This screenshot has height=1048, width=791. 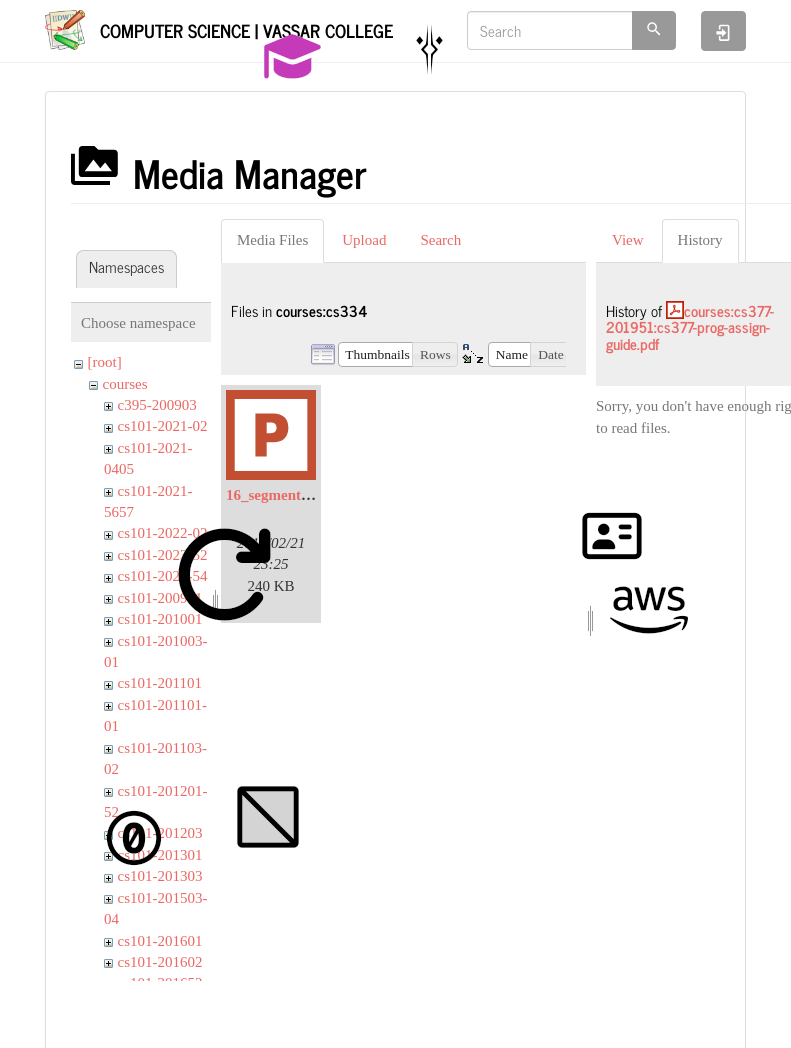 I want to click on creative commons zero (CC0) public domain license, so click(x=134, y=838).